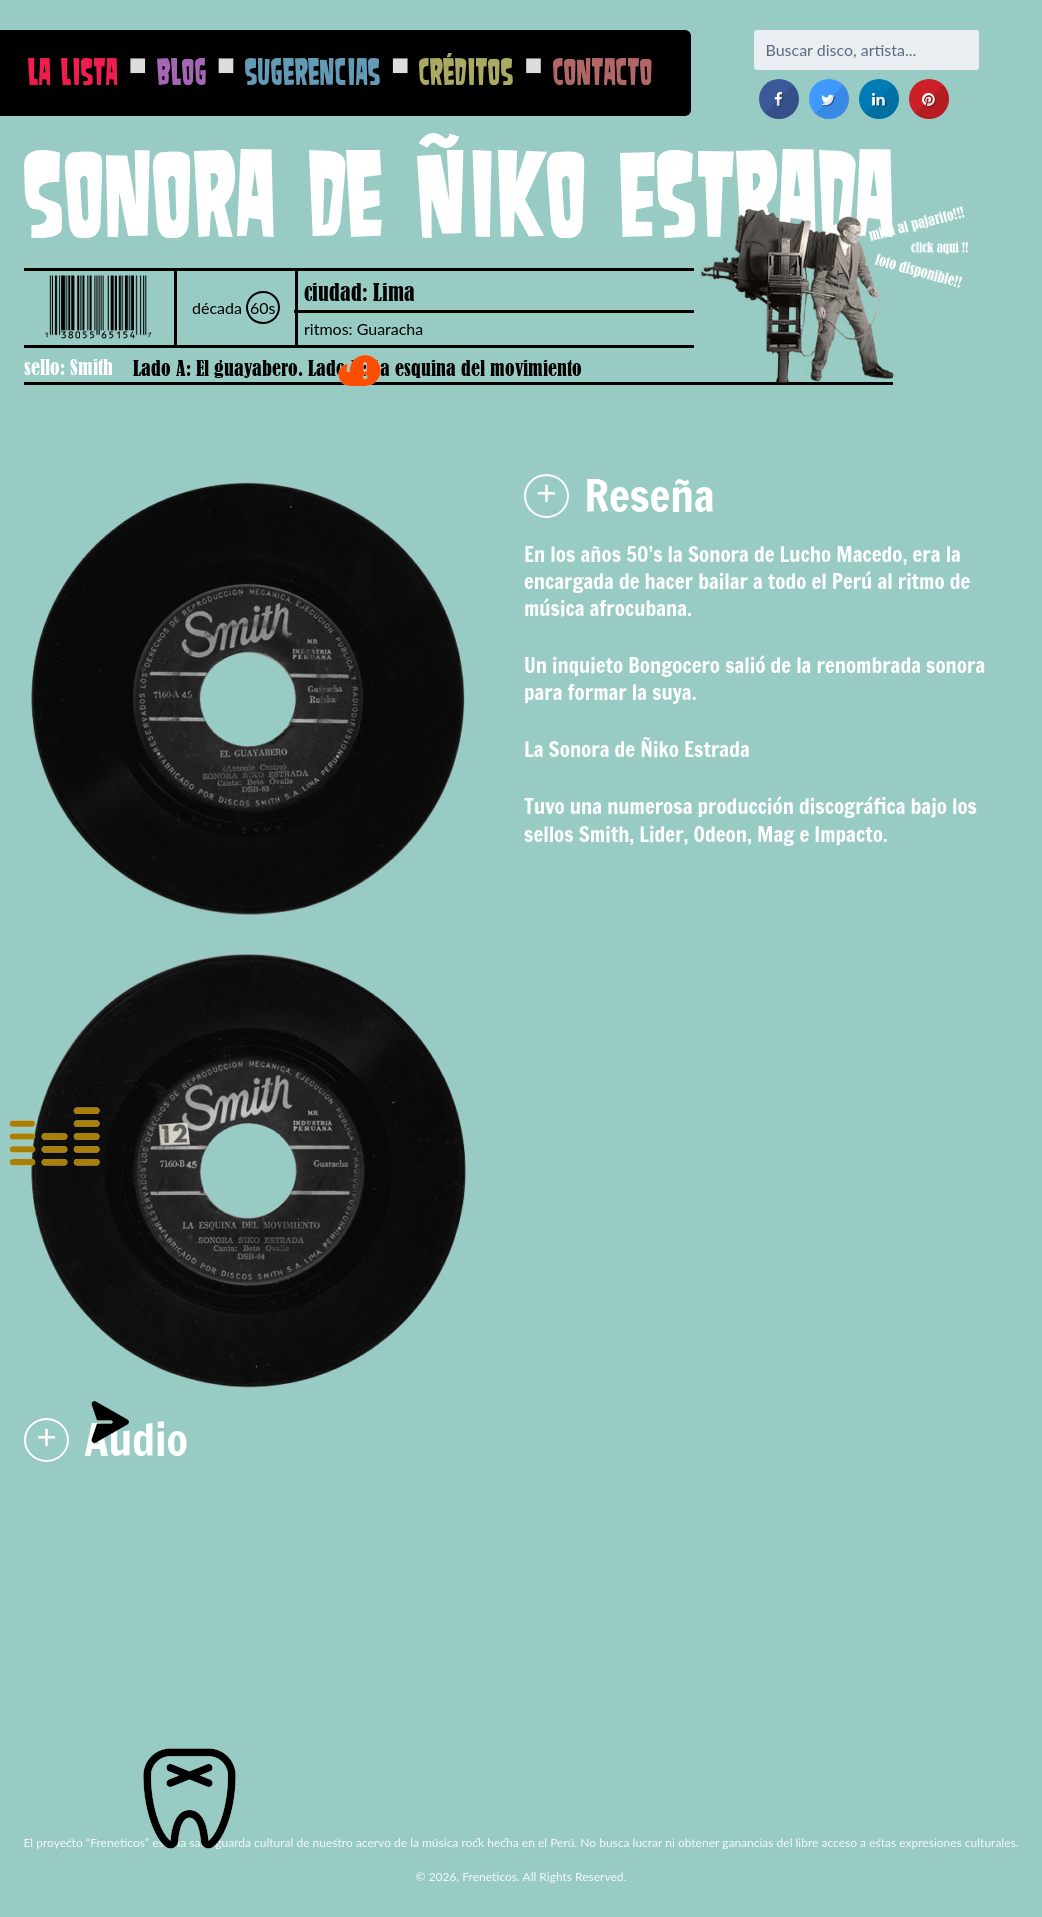 The width and height of the screenshot is (1042, 1917). I want to click on adjust audio equalizer settings, so click(54, 1136).